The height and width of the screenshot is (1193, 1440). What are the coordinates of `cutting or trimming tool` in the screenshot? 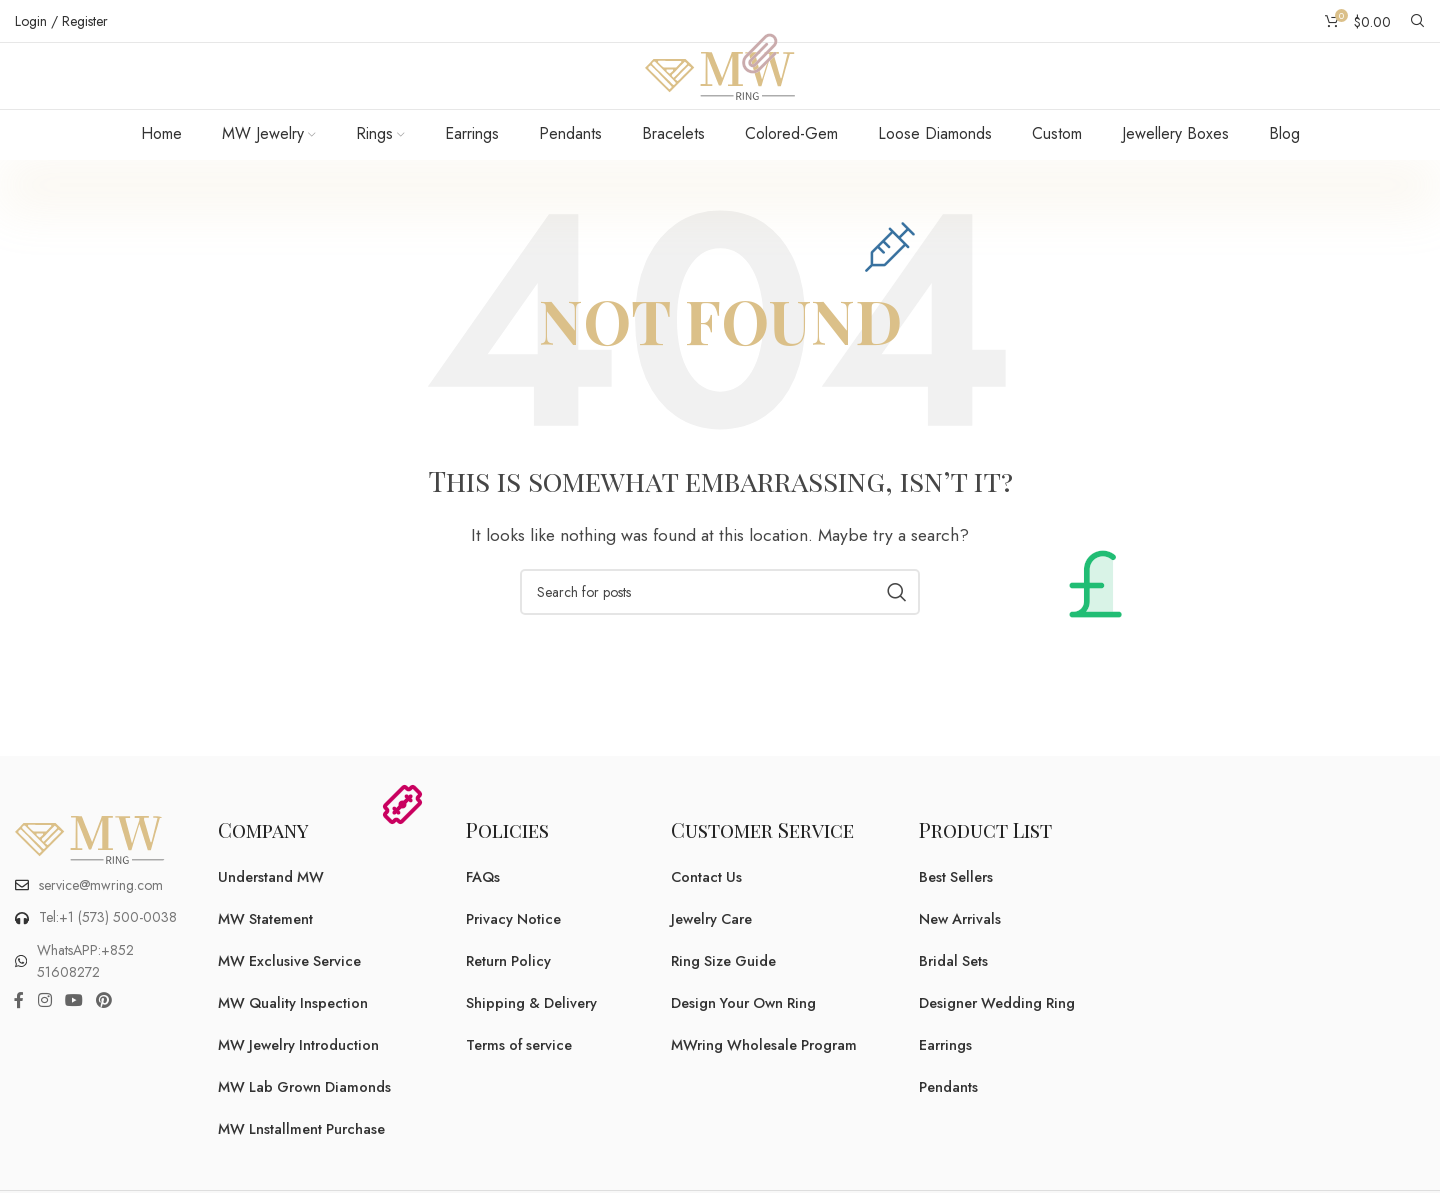 It's located at (402, 804).